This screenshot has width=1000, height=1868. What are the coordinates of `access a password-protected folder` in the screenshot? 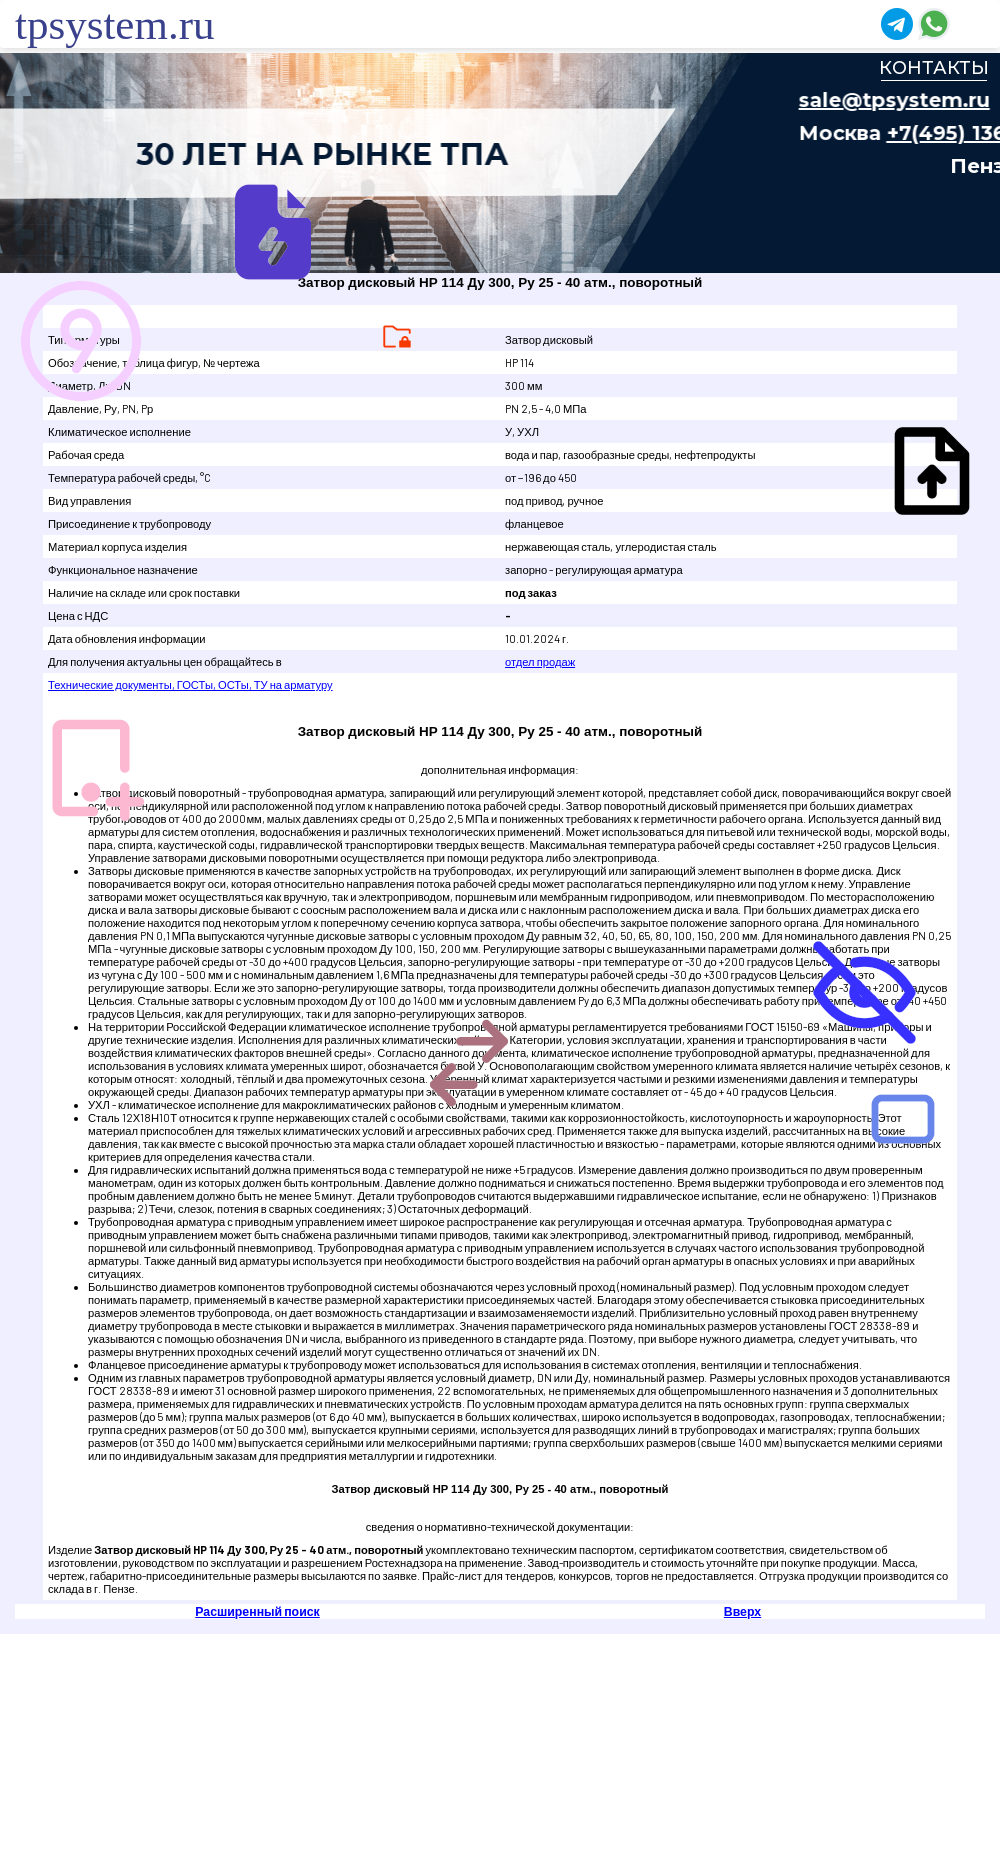 It's located at (397, 336).